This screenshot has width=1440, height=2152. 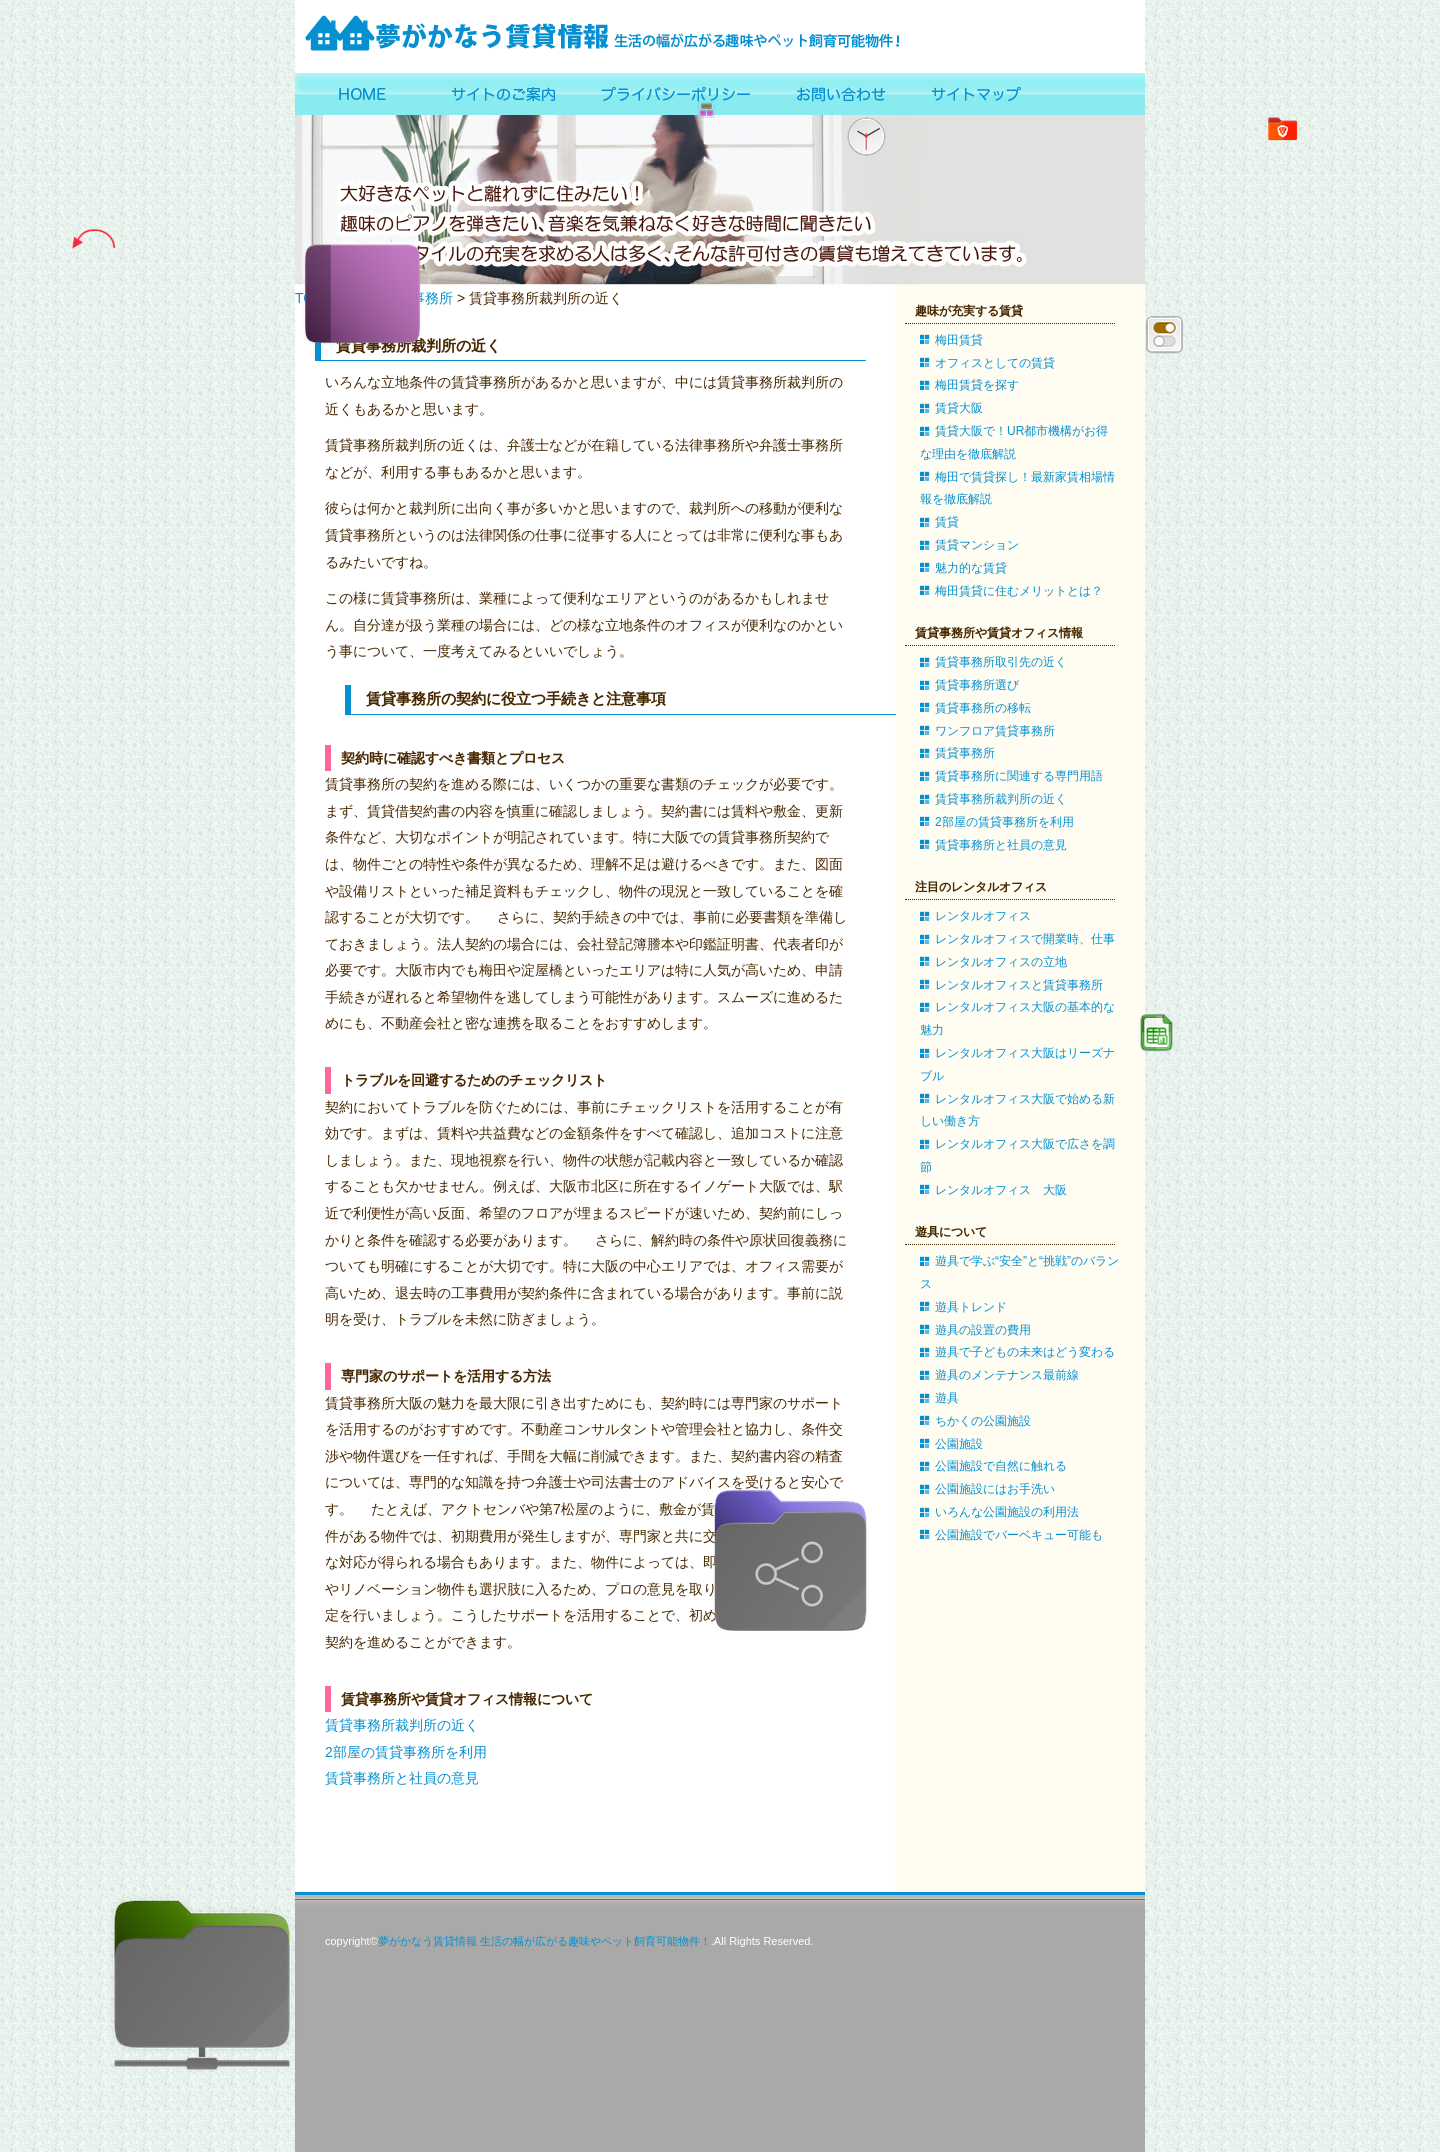 I want to click on undo the last action, so click(x=93, y=238).